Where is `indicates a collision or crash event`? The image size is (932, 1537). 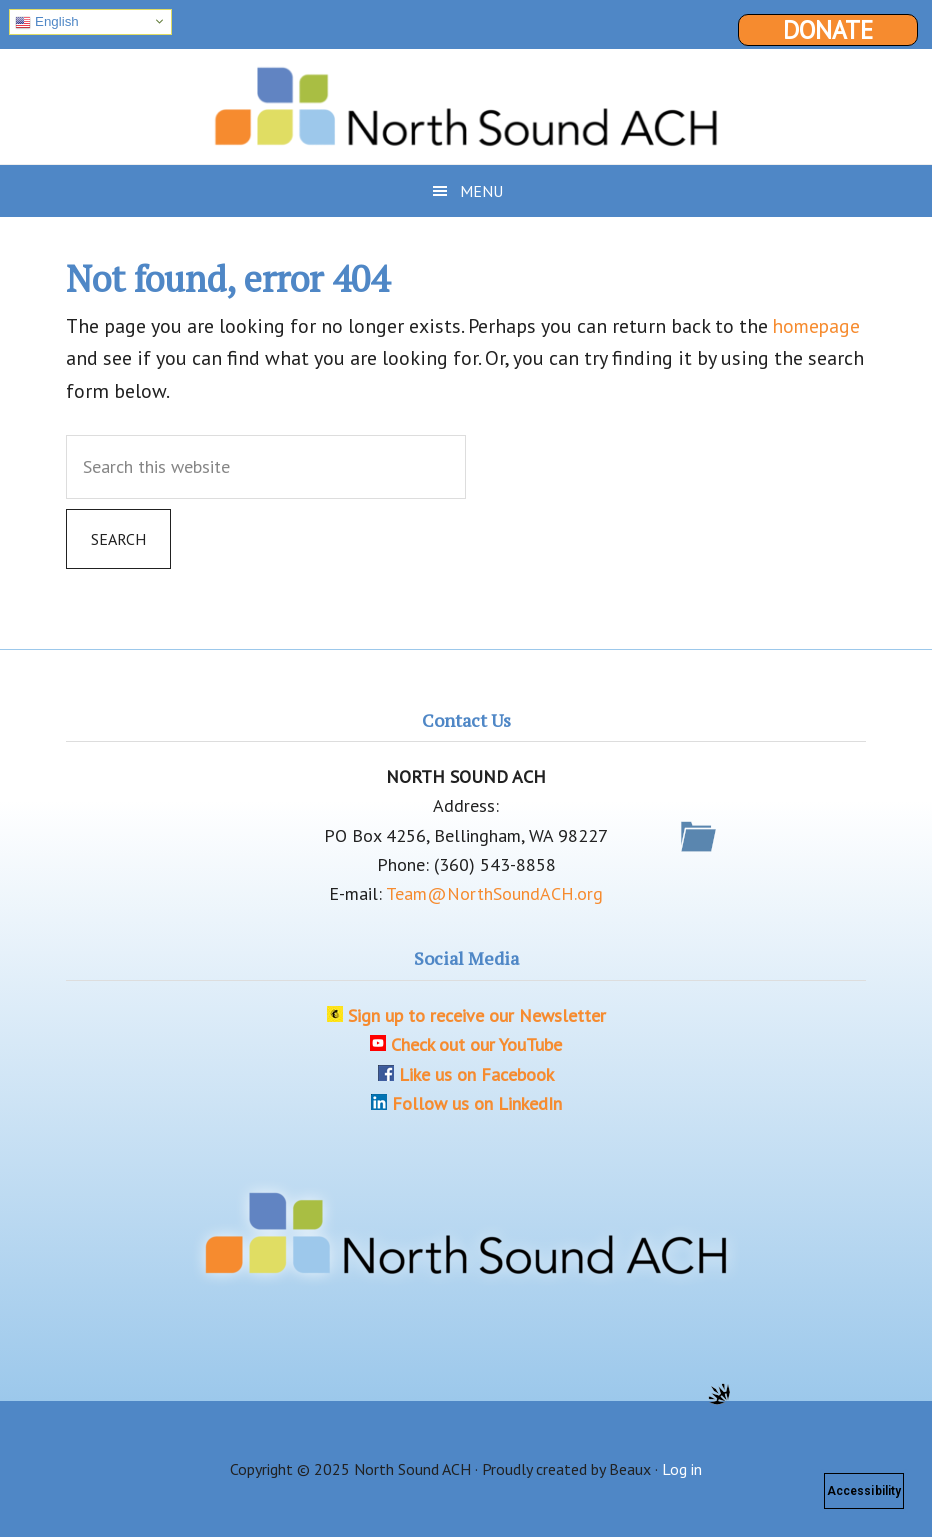 indicates a collision or crash event is located at coordinates (719, 1394).